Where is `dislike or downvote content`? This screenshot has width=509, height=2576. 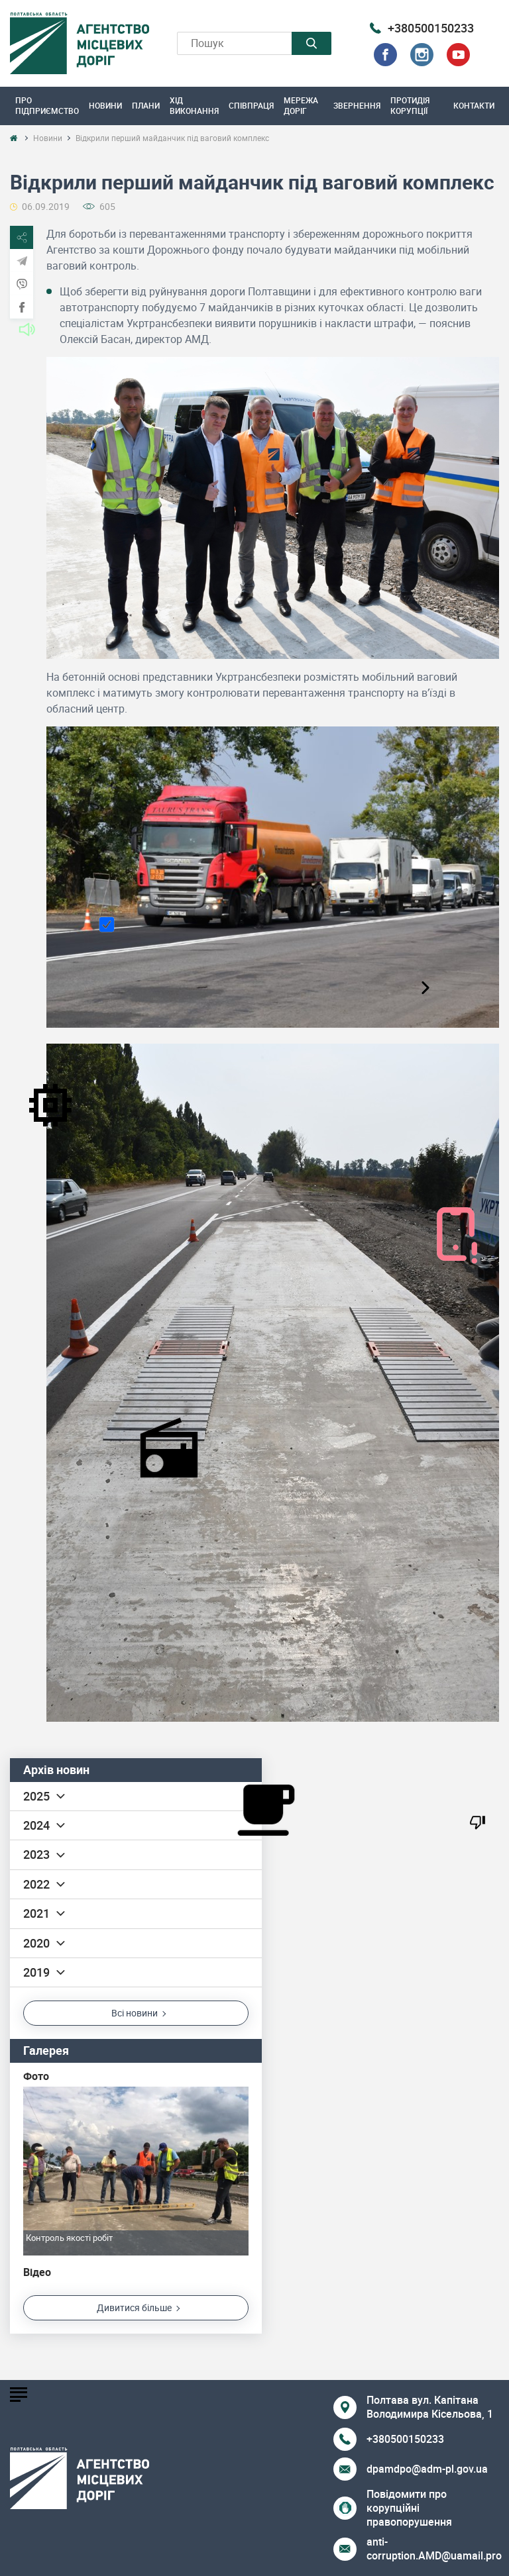
dislike or downvote content is located at coordinates (477, 1822).